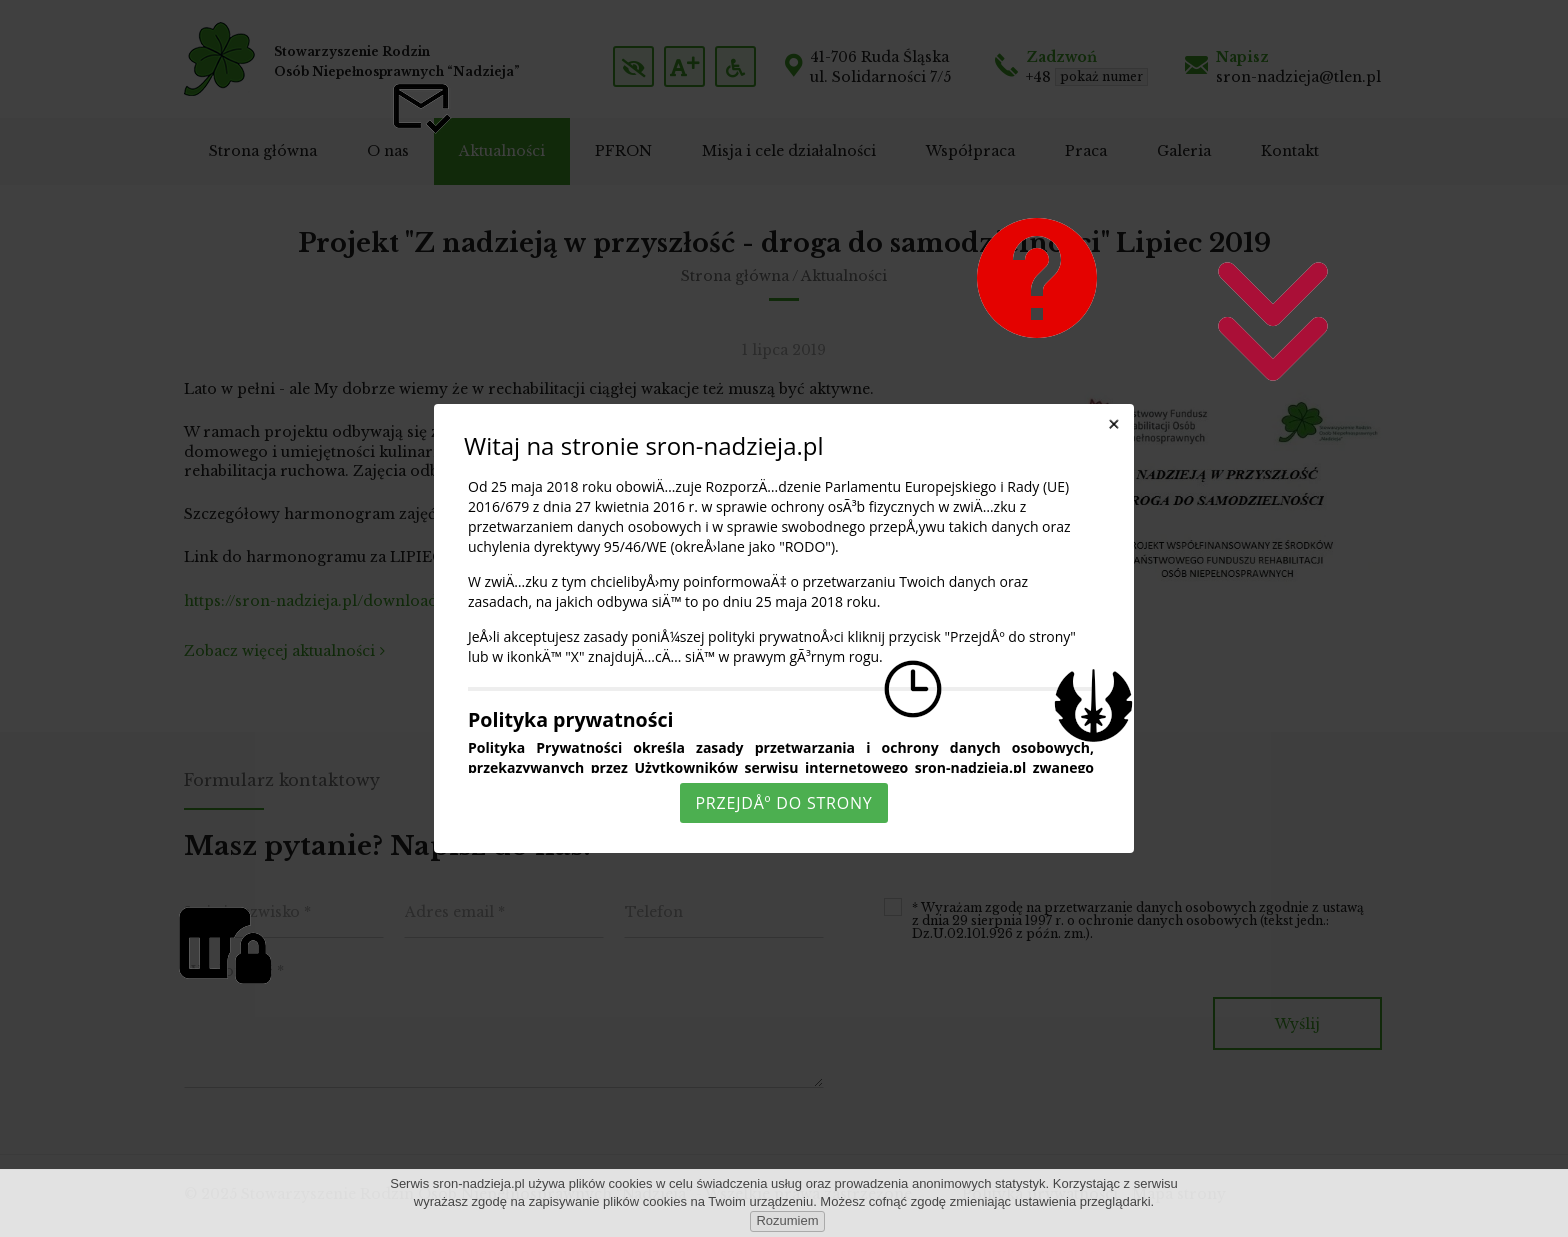 The height and width of the screenshot is (1237, 1568). What do you see at coordinates (220, 943) in the screenshot?
I see `lock a column in a spreadsheet or table` at bounding box center [220, 943].